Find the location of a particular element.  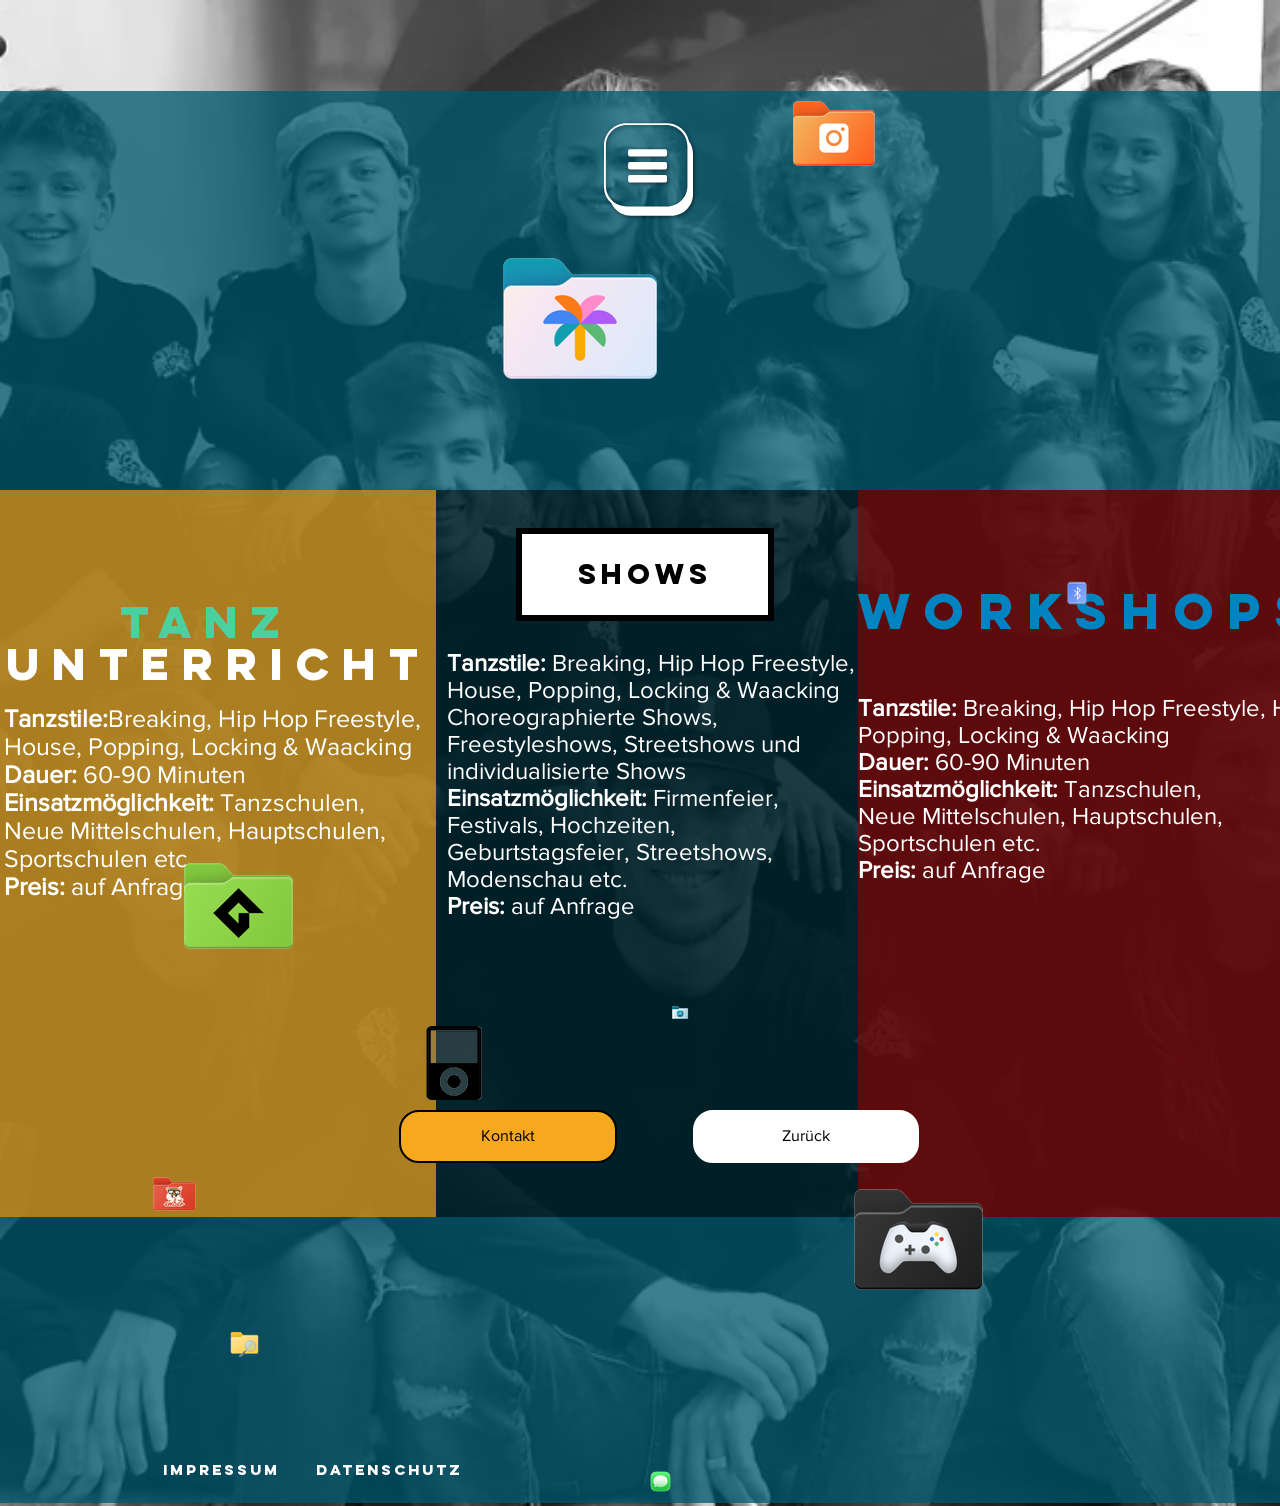

access bluetooth settings is located at coordinates (1077, 593).